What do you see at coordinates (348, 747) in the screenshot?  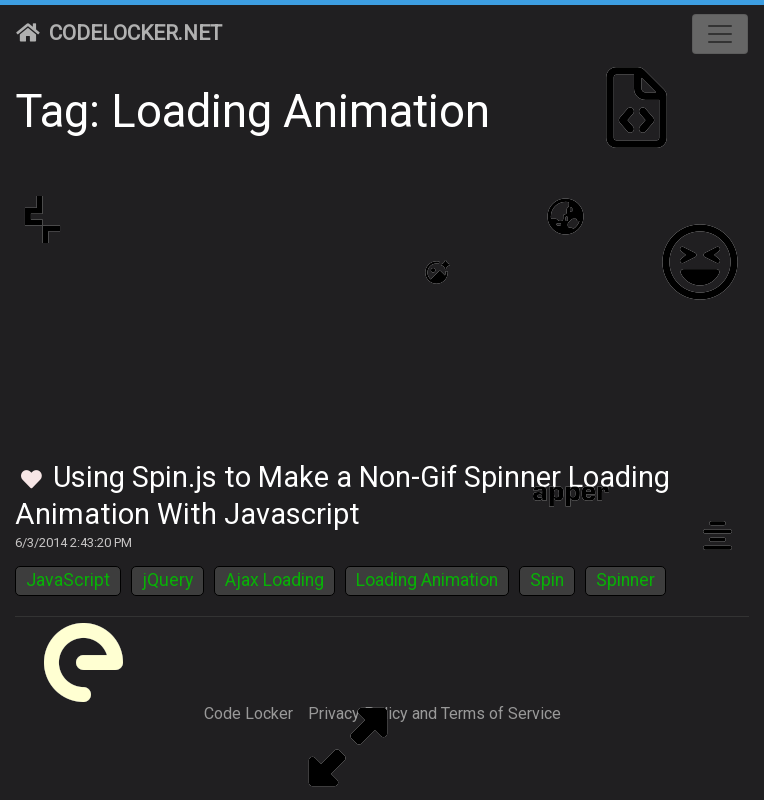 I see `expand to fullscreen mode` at bounding box center [348, 747].